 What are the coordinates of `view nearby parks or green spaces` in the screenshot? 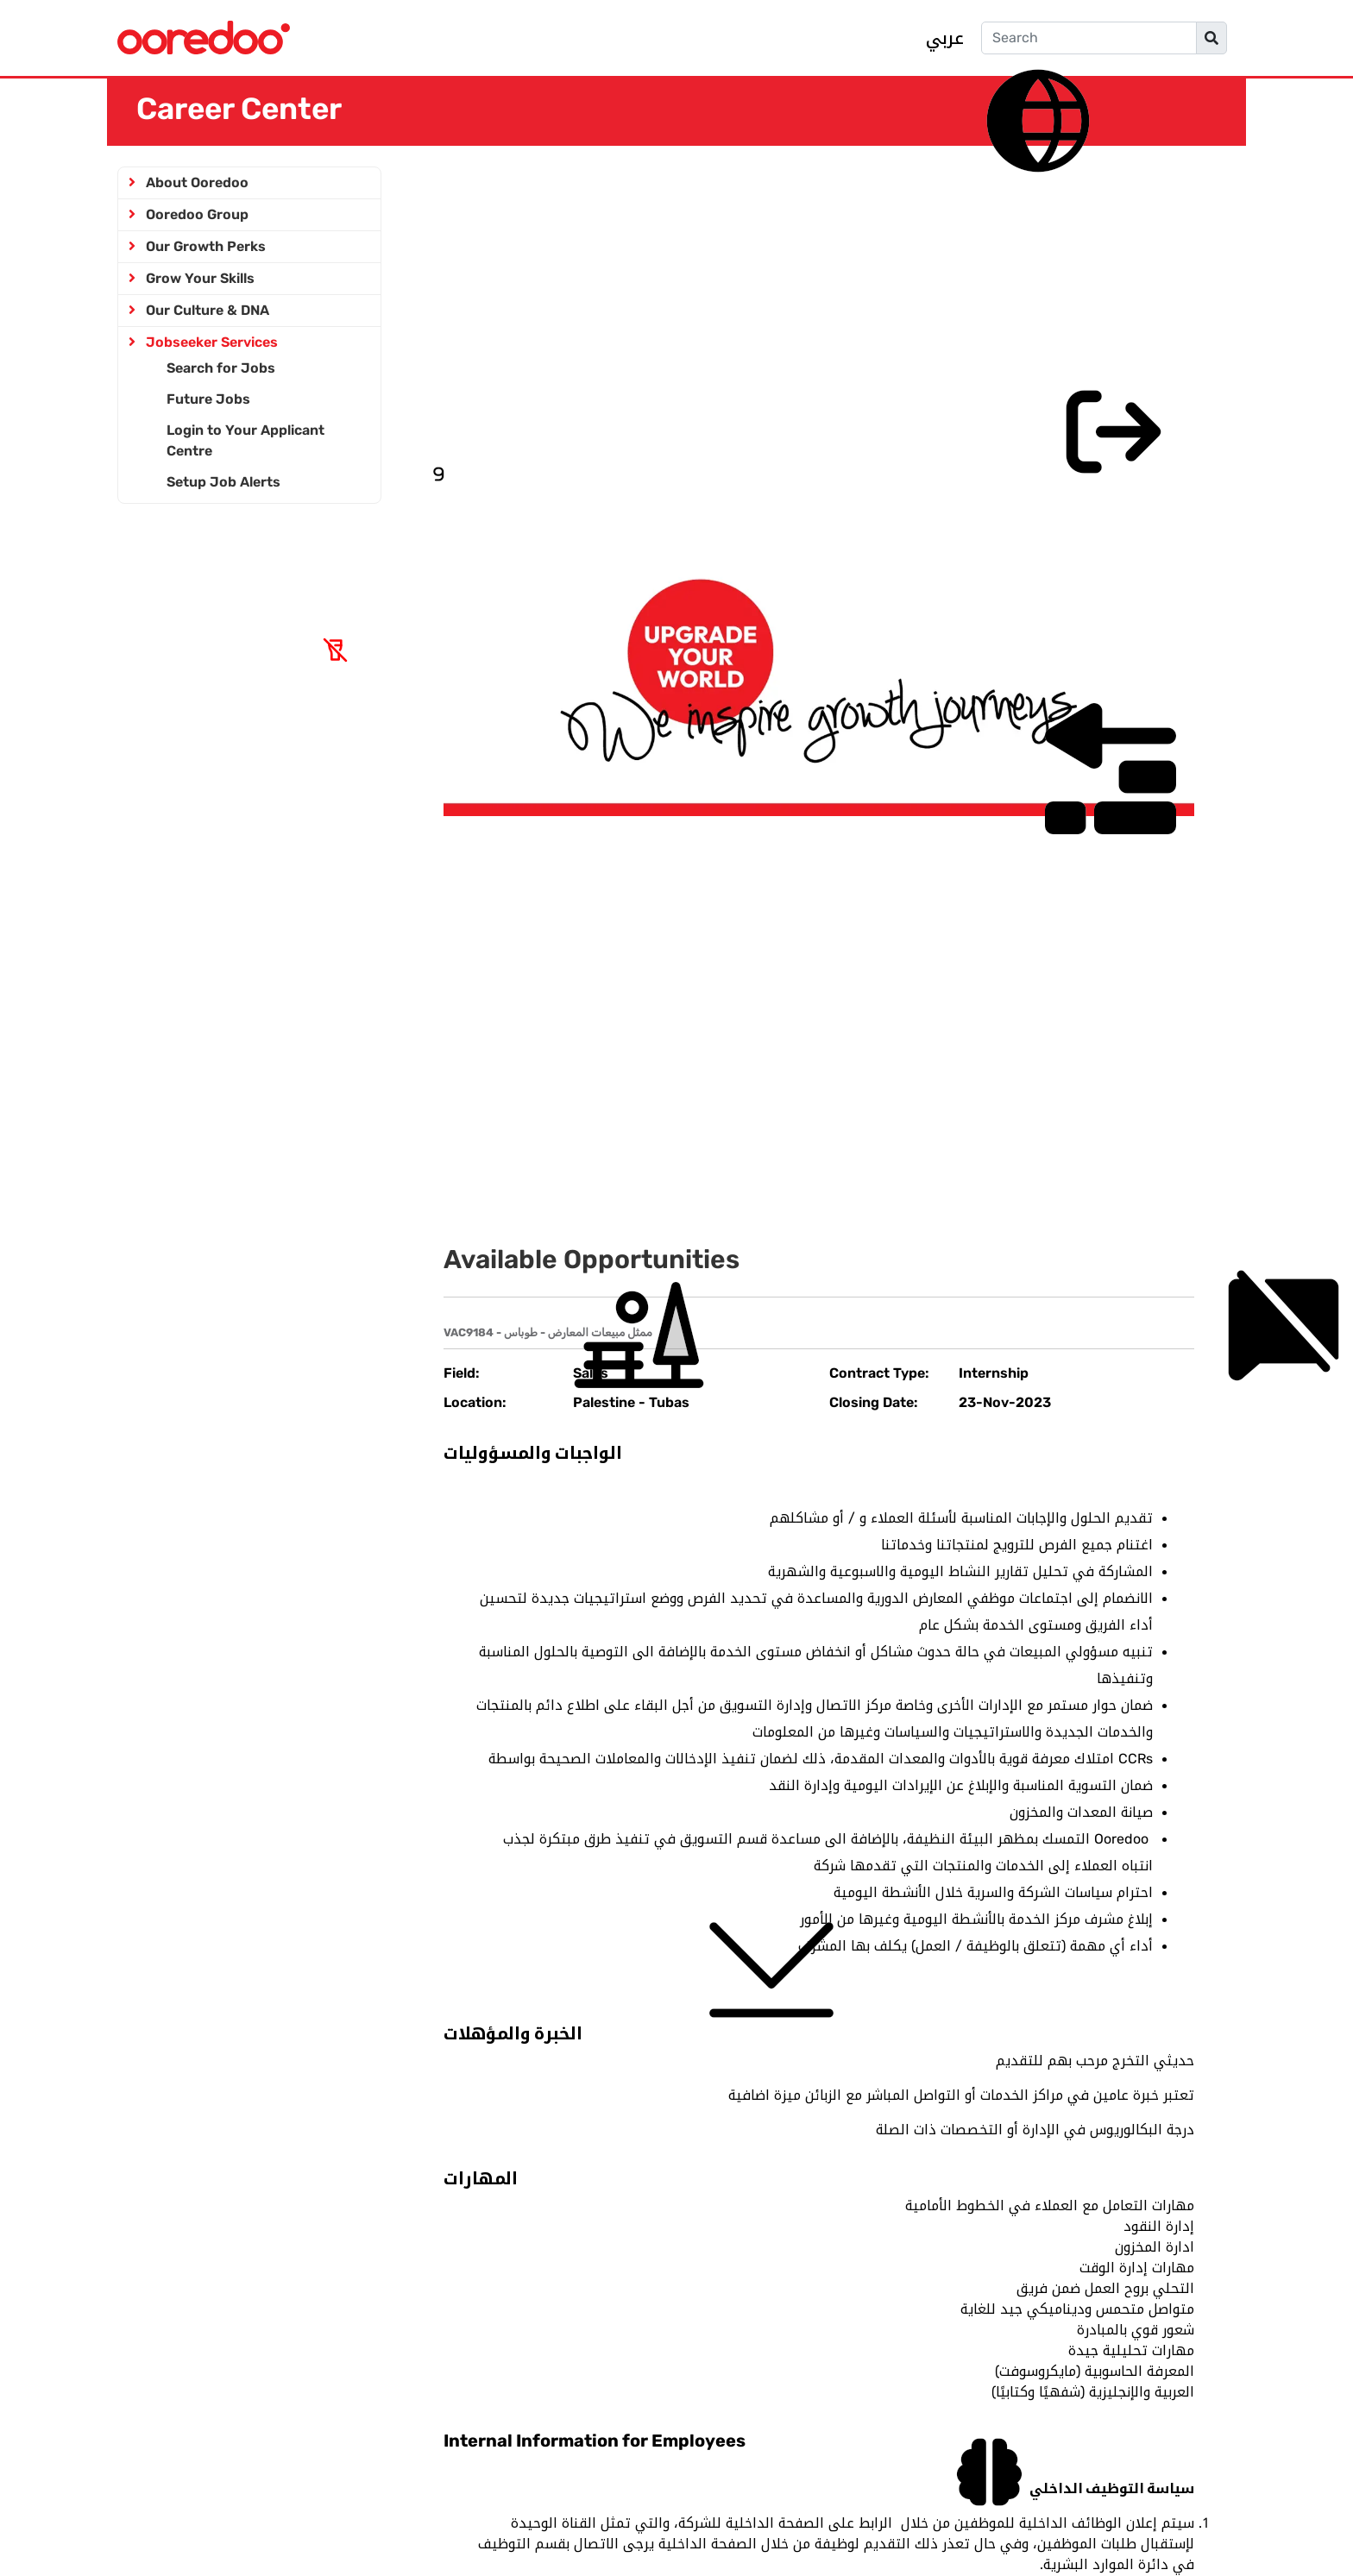 It's located at (639, 1341).